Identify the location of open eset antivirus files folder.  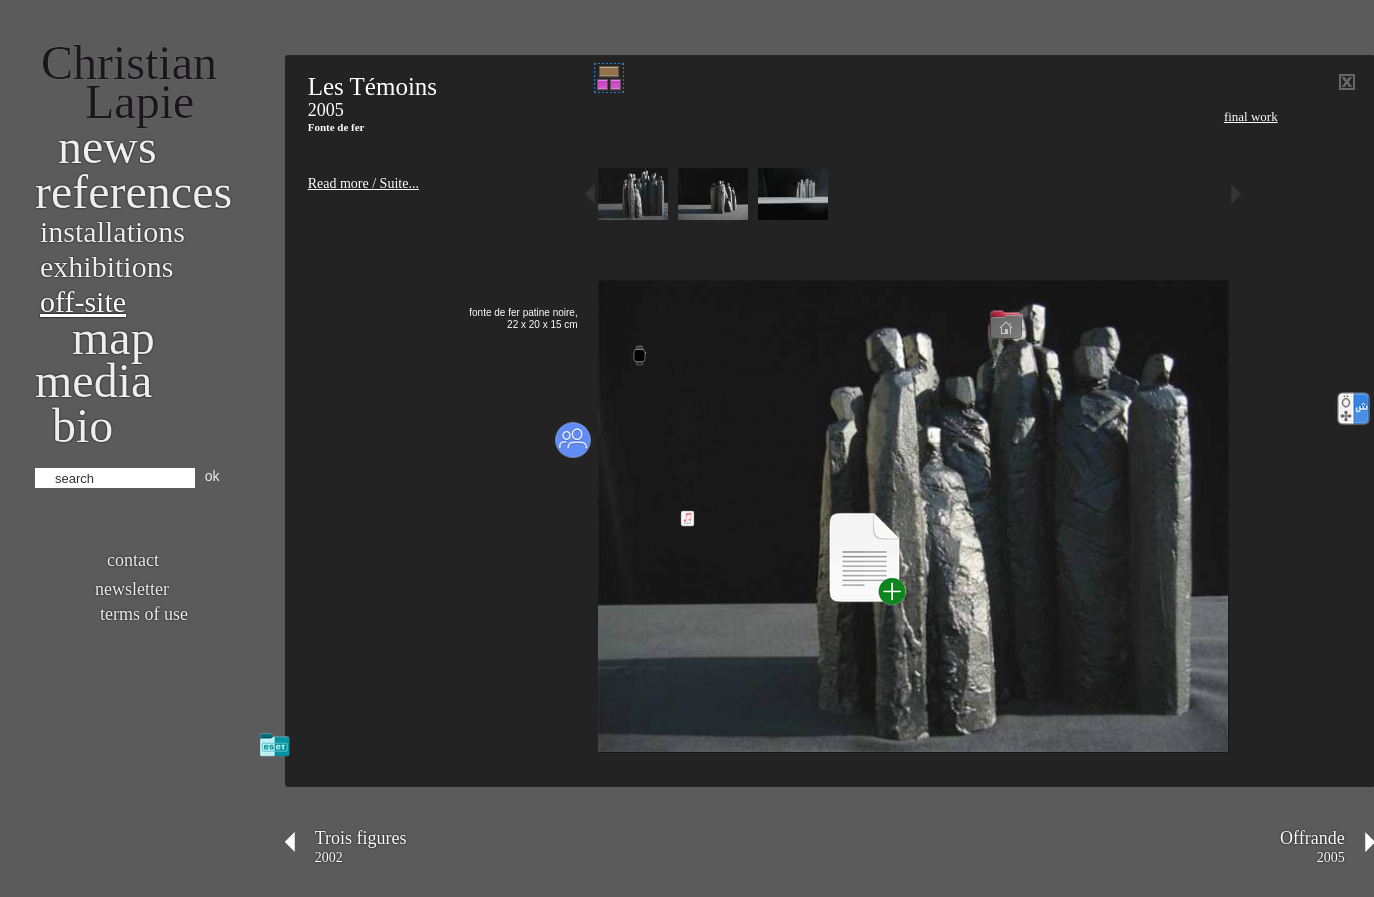
(274, 745).